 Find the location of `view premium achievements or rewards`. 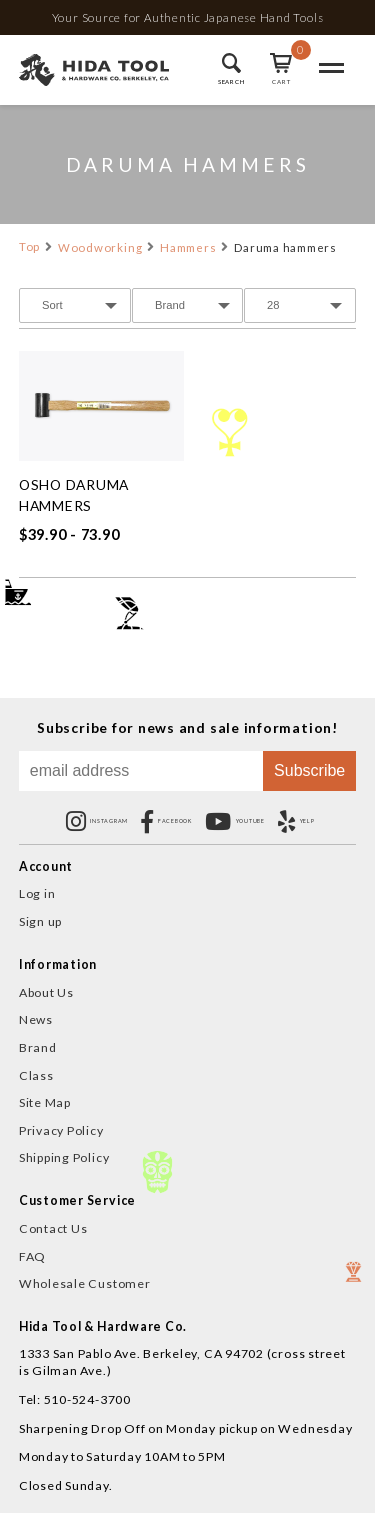

view premium achievements or rewards is located at coordinates (353, 1271).